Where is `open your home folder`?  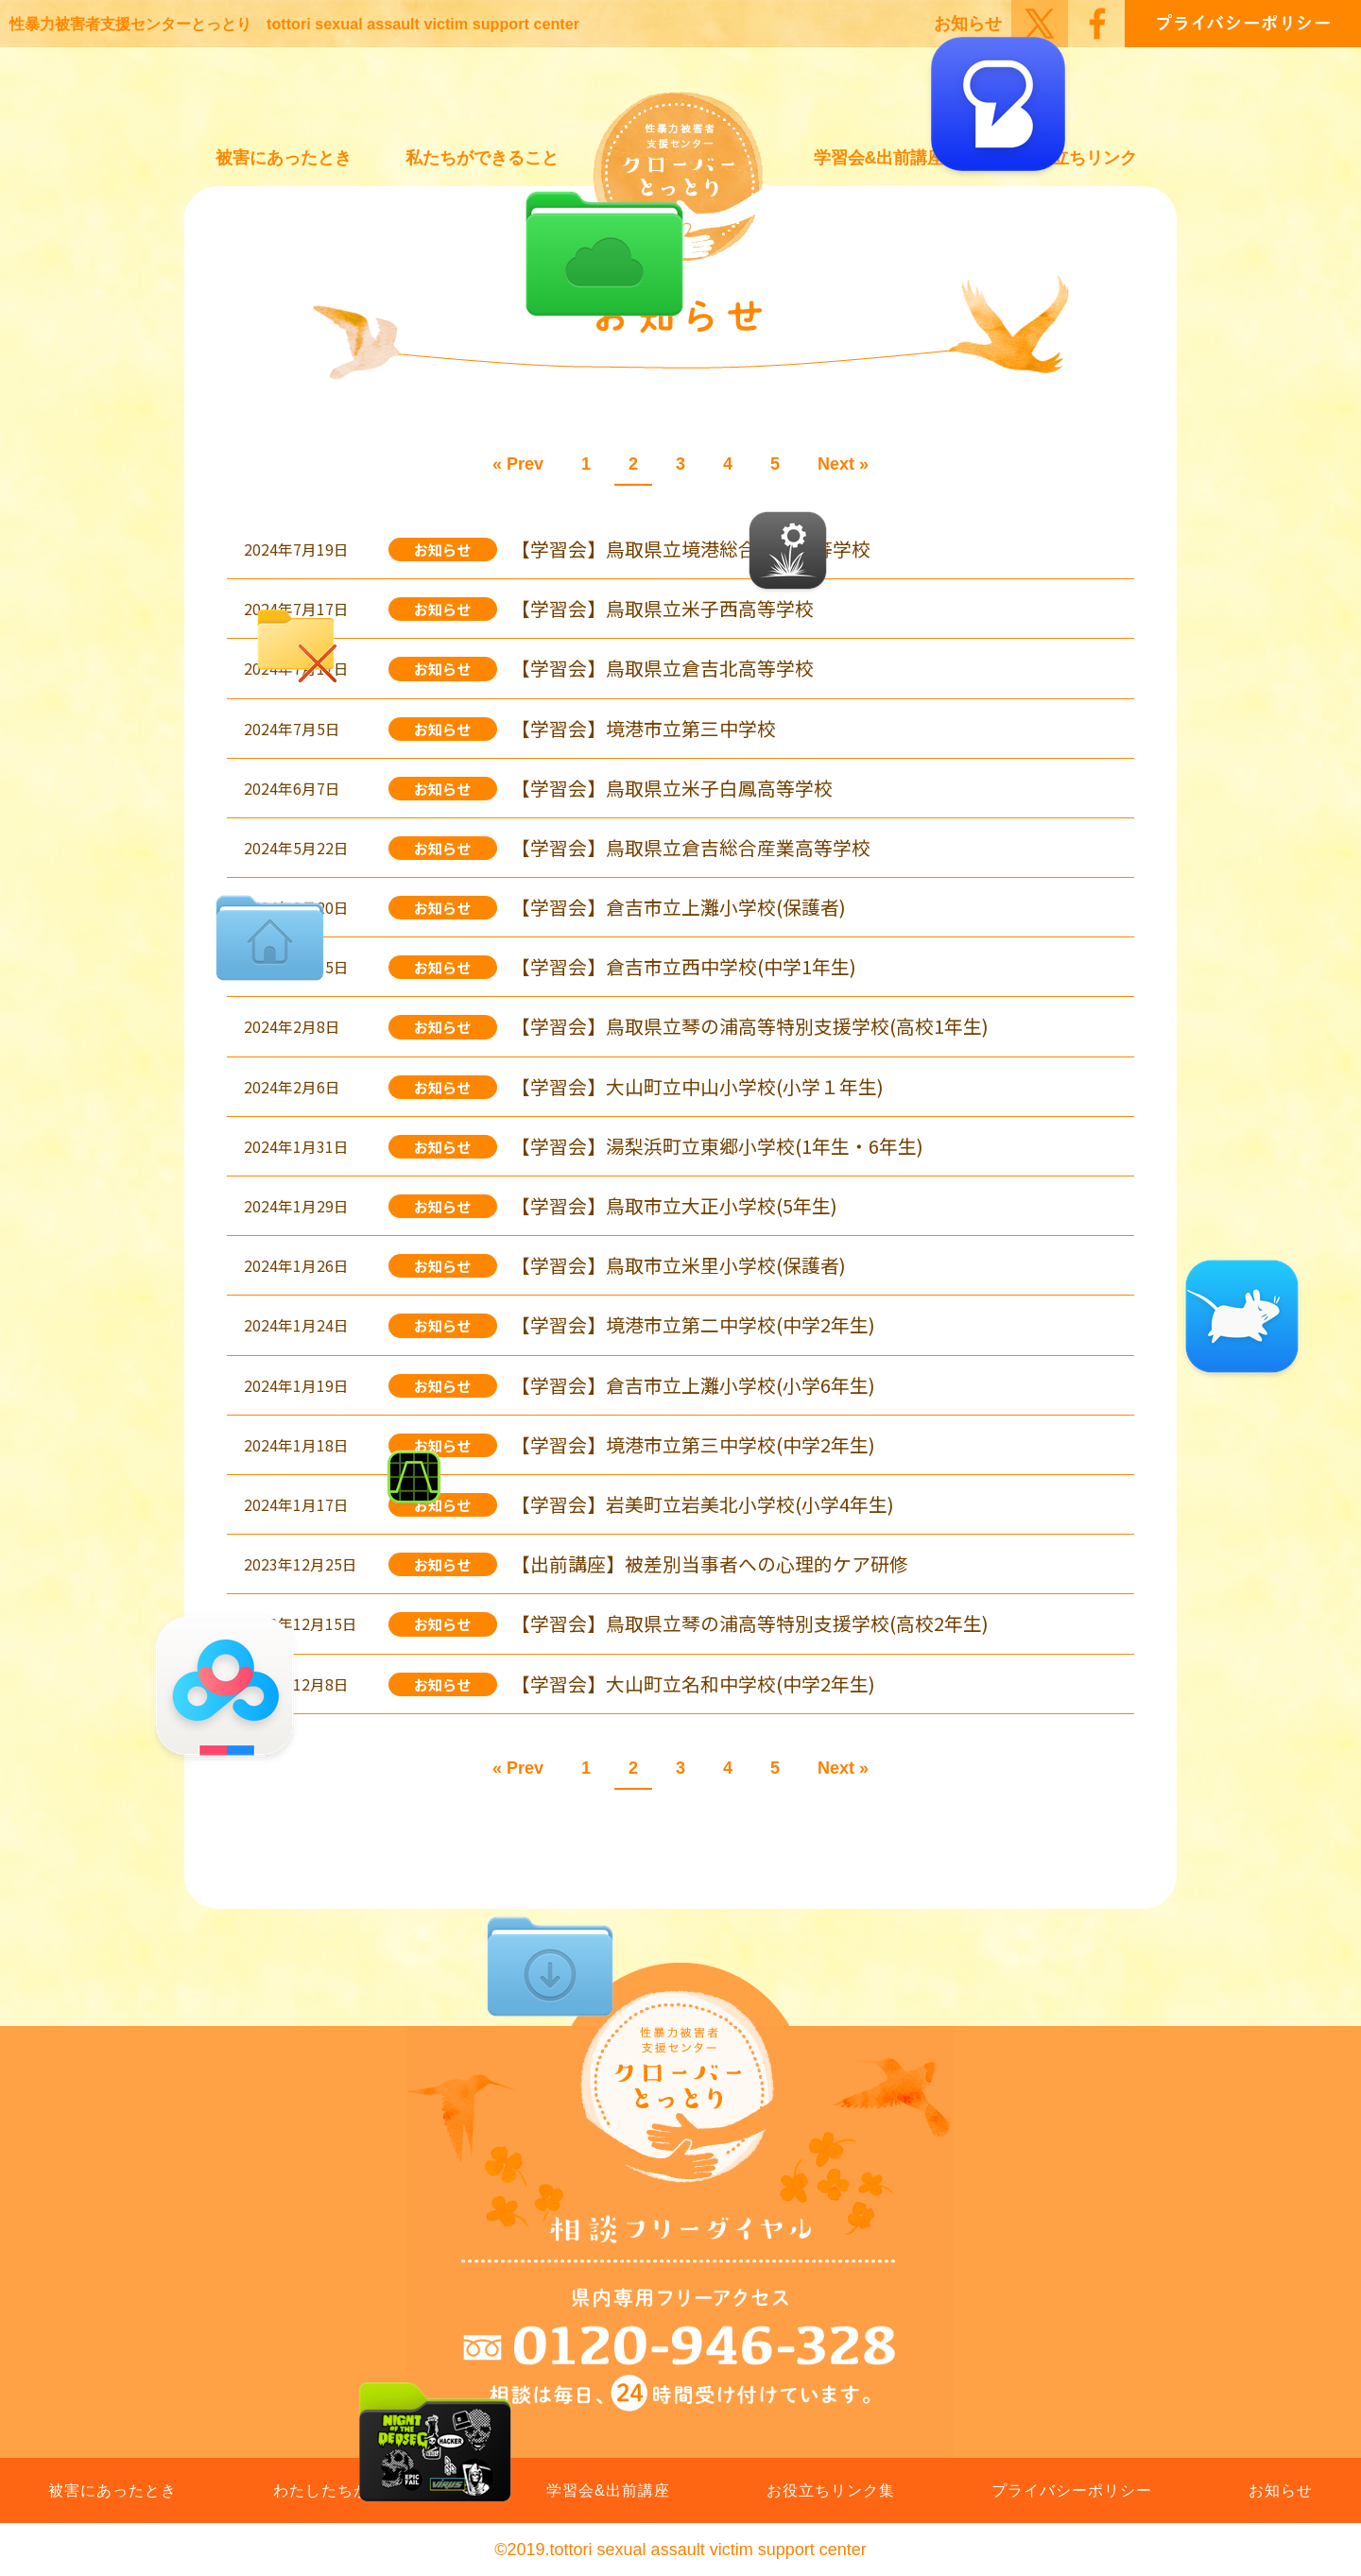 open your home folder is located at coordinates (269, 937).